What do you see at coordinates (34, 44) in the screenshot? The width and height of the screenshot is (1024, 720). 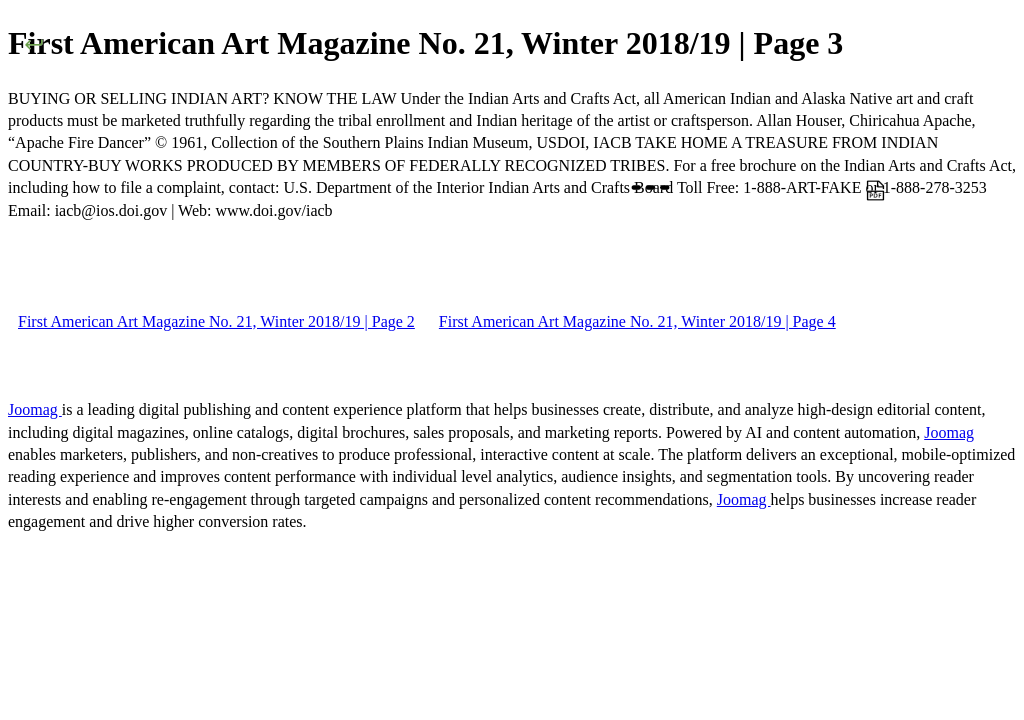 I see `insert a newline or line break` at bounding box center [34, 44].